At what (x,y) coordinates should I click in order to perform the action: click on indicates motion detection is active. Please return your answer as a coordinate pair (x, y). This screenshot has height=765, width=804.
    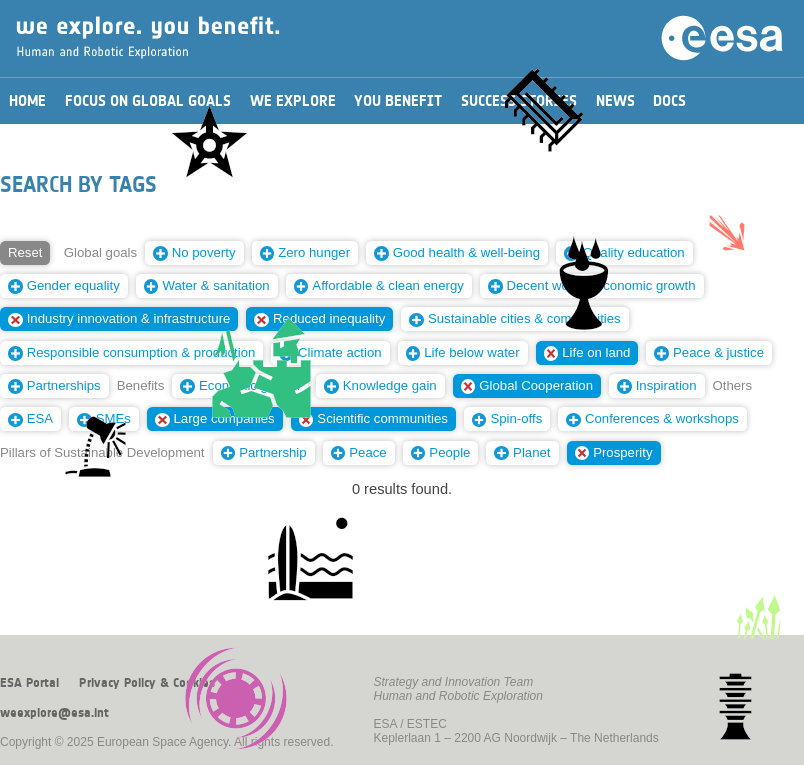
    Looking at the image, I should click on (235, 698).